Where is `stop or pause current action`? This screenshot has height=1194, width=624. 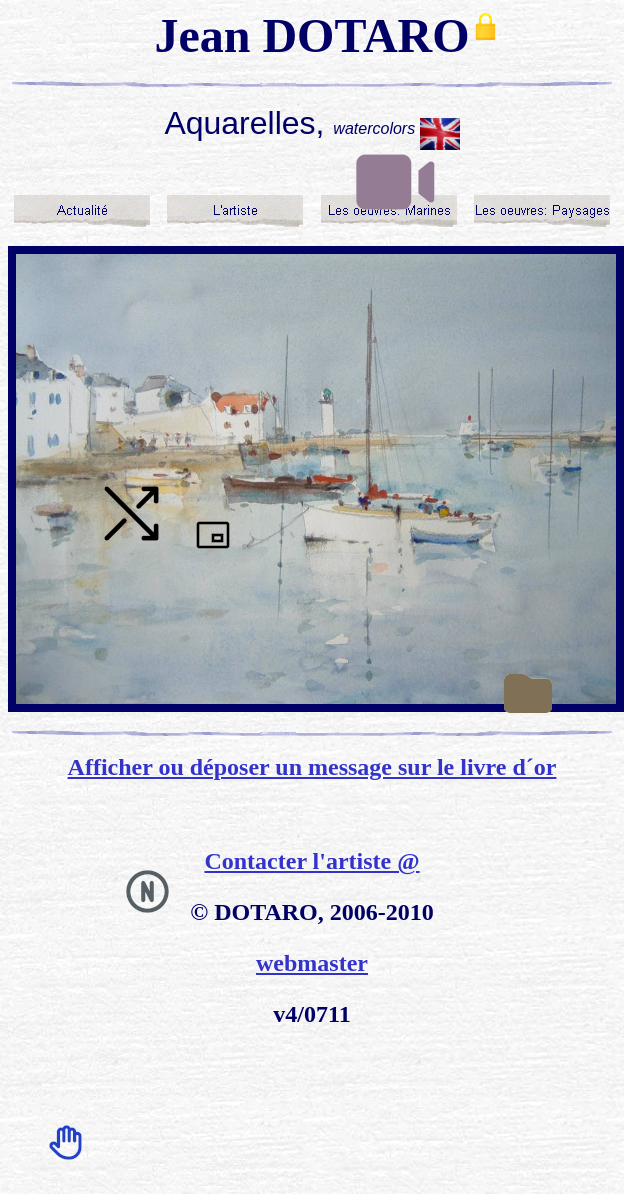 stop or pause current action is located at coordinates (66, 1142).